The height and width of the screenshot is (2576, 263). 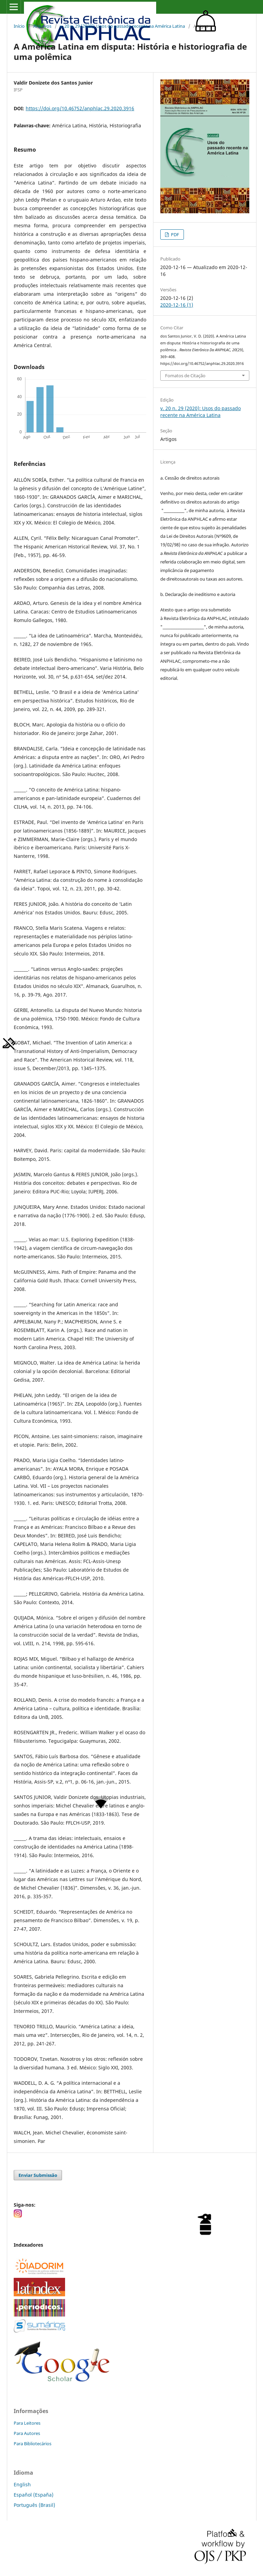 What do you see at coordinates (101, 1802) in the screenshot?
I see `indicates moderate wifi signal strength` at bounding box center [101, 1802].